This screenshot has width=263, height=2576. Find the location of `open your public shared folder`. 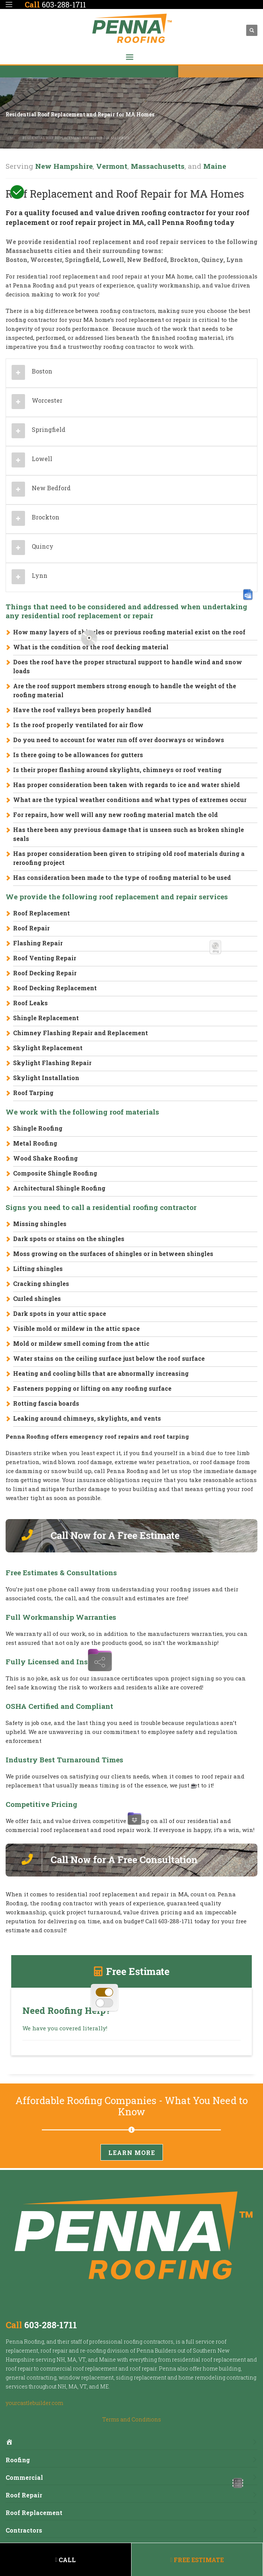

open your public shared folder is located at coordinates (100, 1660).